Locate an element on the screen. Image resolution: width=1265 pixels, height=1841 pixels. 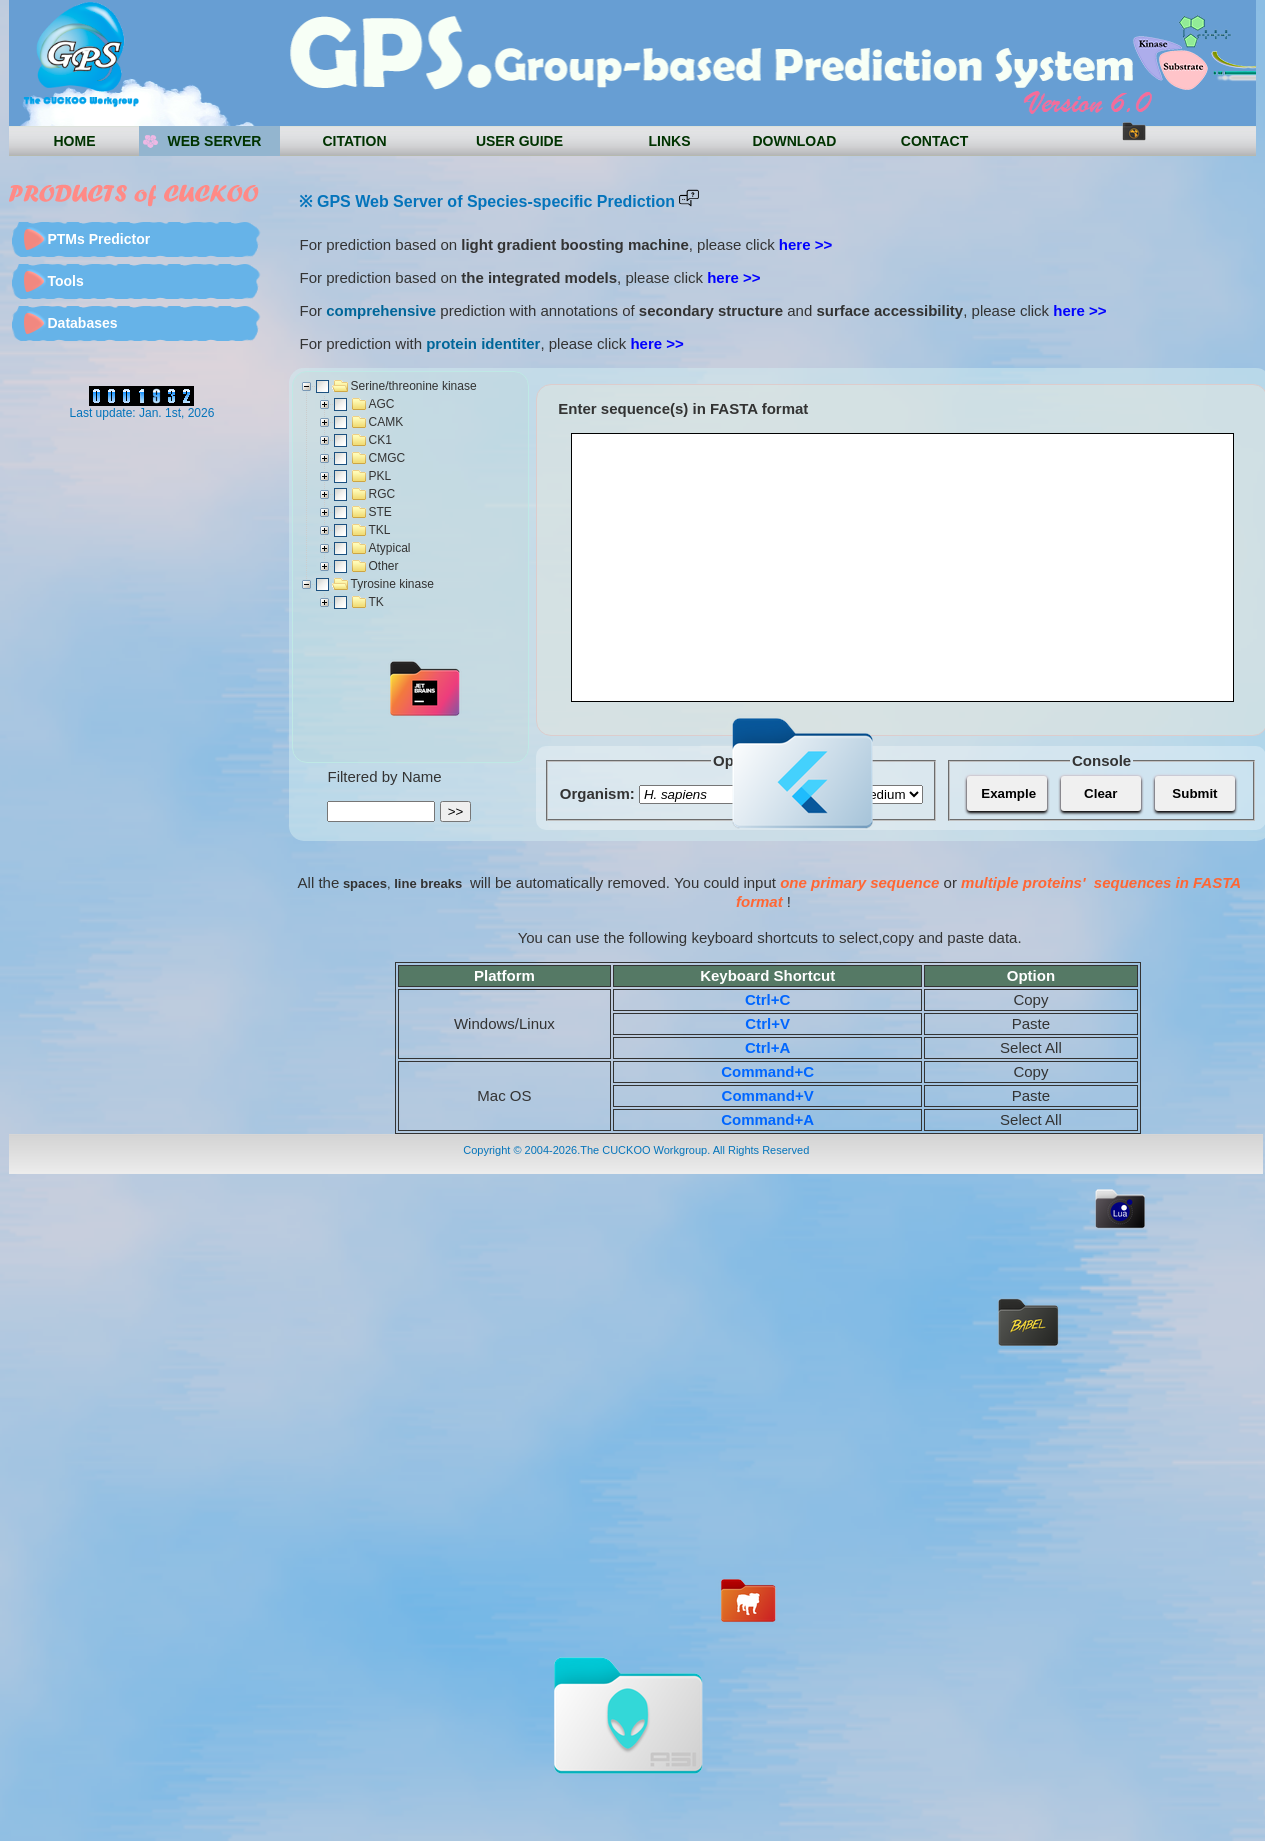
open bullguard antivirus folder is located at coordinates (748, 1602).